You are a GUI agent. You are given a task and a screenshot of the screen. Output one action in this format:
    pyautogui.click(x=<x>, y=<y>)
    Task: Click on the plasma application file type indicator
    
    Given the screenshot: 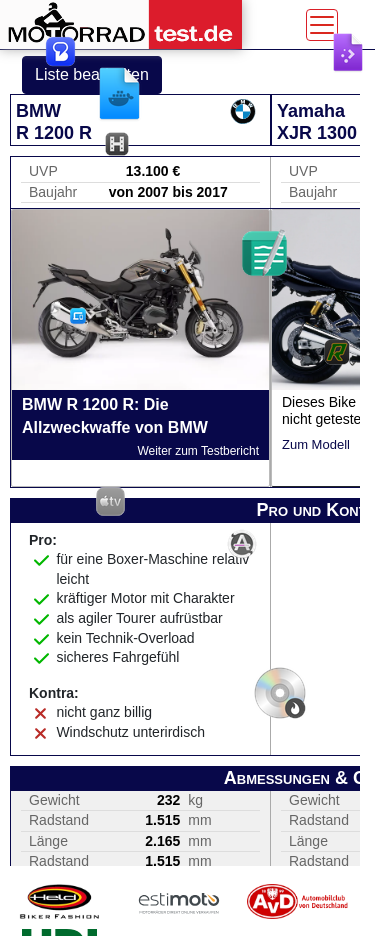 What is the action you would take?
    pyautogui.click(x=348, y=53)
    